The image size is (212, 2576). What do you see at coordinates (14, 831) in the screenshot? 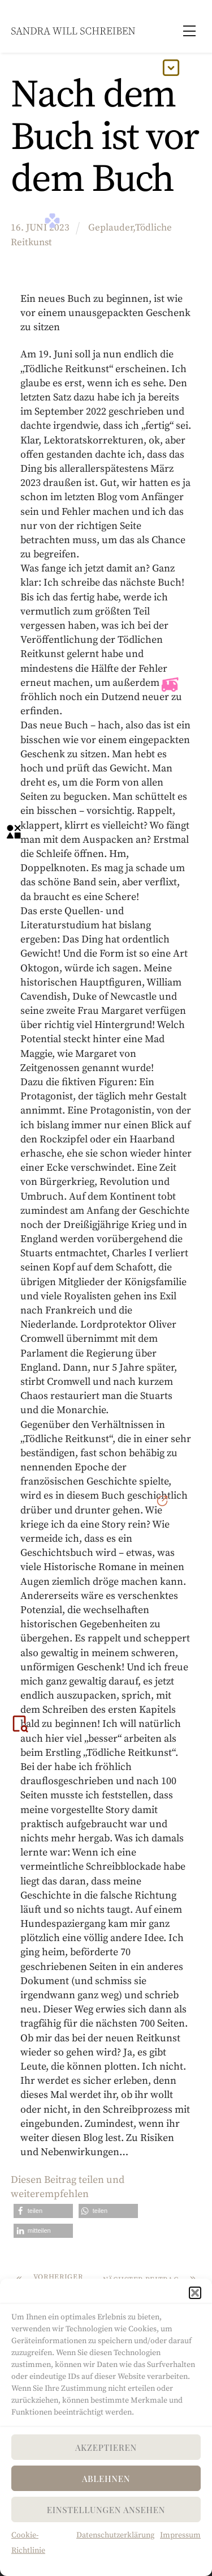
I see `access icon library or symbol collection` at bounding box center [14, 831].